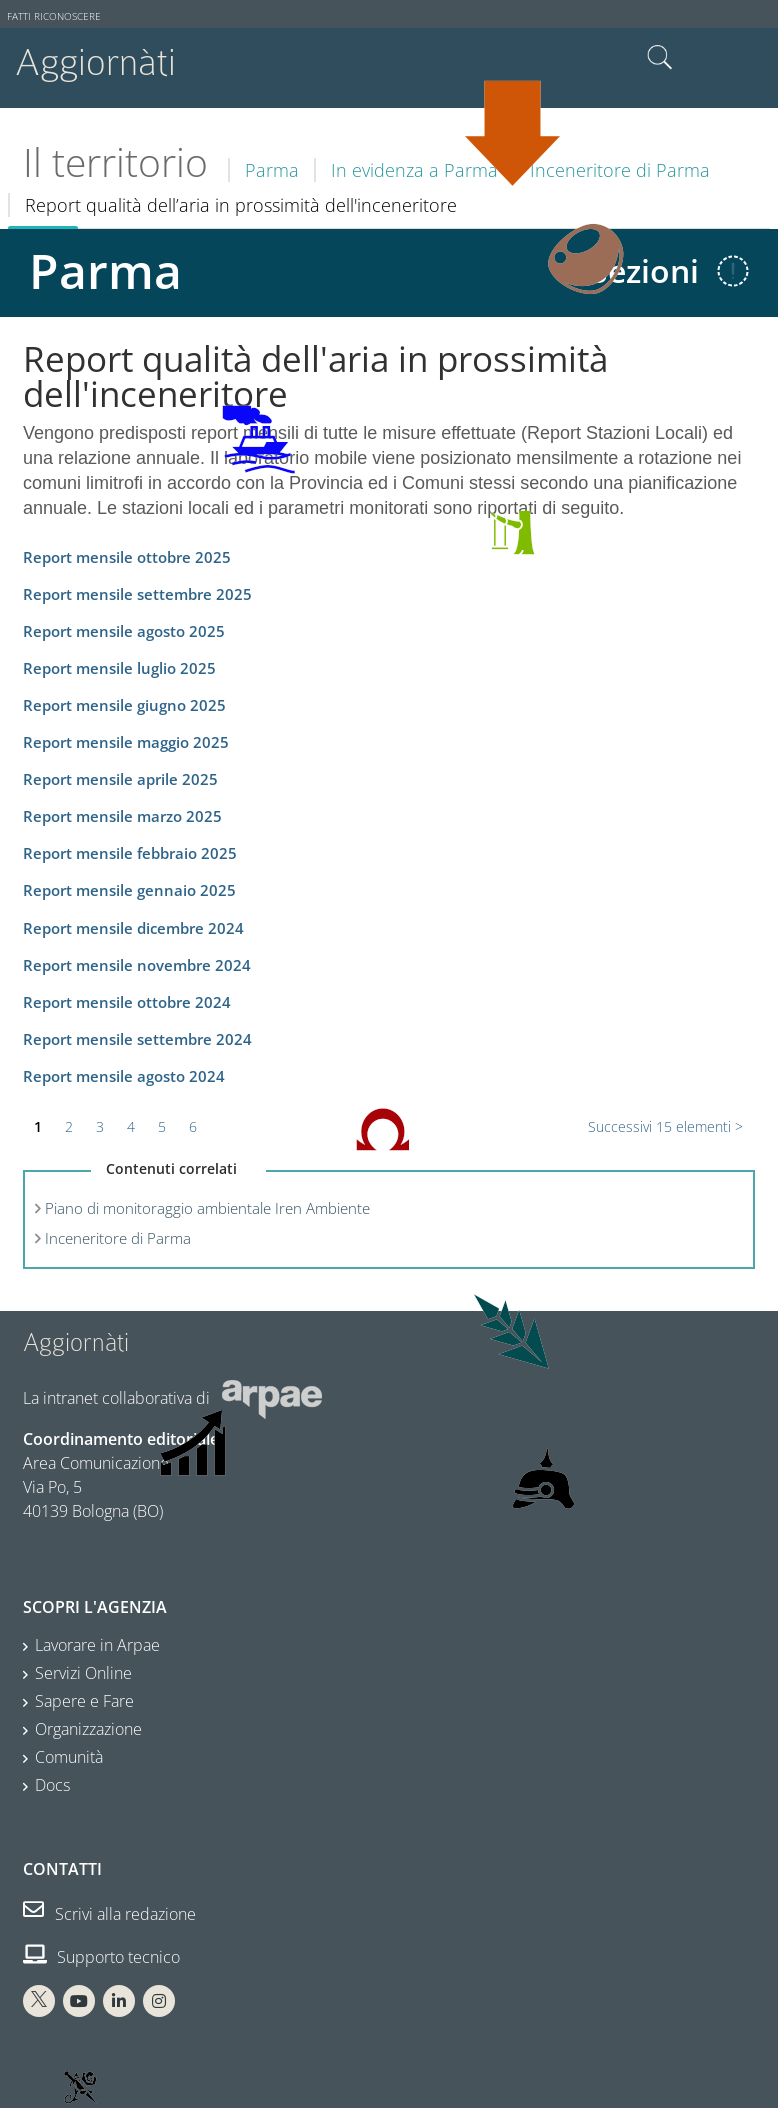  Describe the element at coordinates (259, 442) in the screenshot. I see `select dreadnought or battleship unit` at that location.